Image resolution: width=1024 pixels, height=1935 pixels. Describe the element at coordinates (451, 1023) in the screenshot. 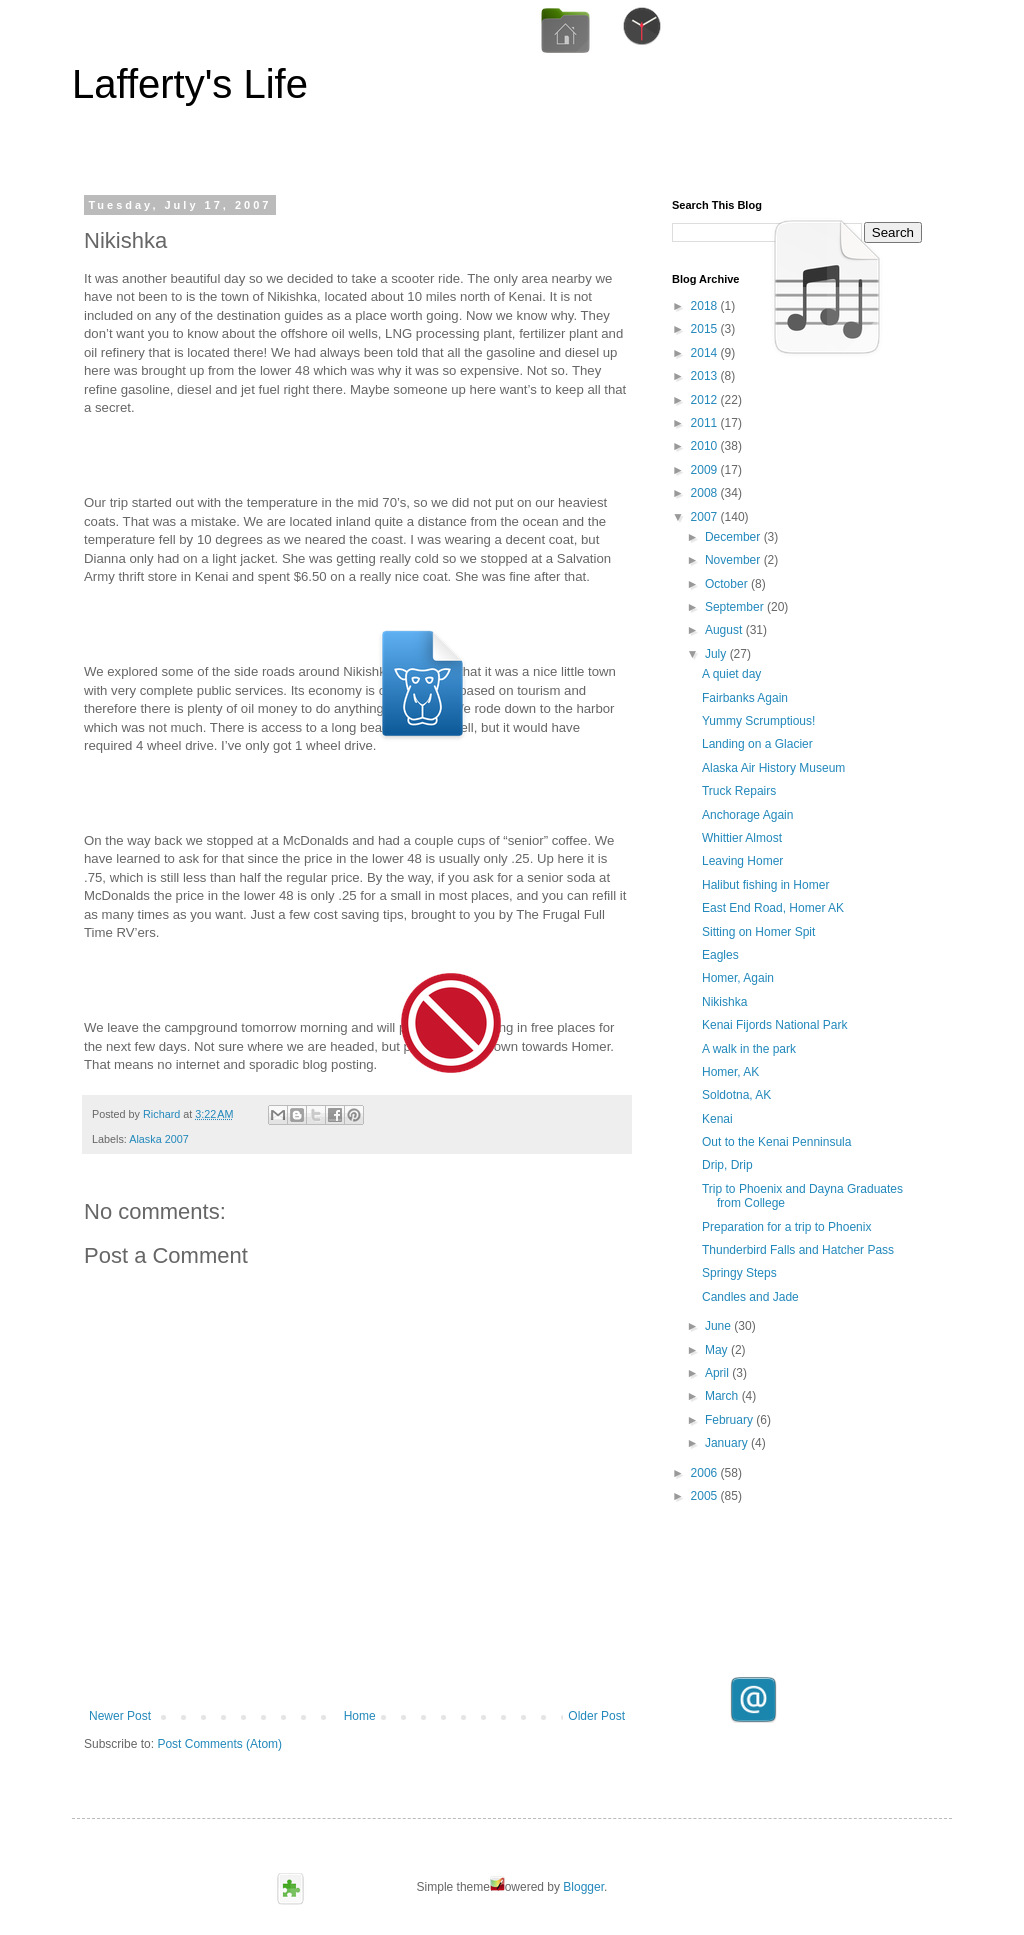

I see `delete selected item` at that location.